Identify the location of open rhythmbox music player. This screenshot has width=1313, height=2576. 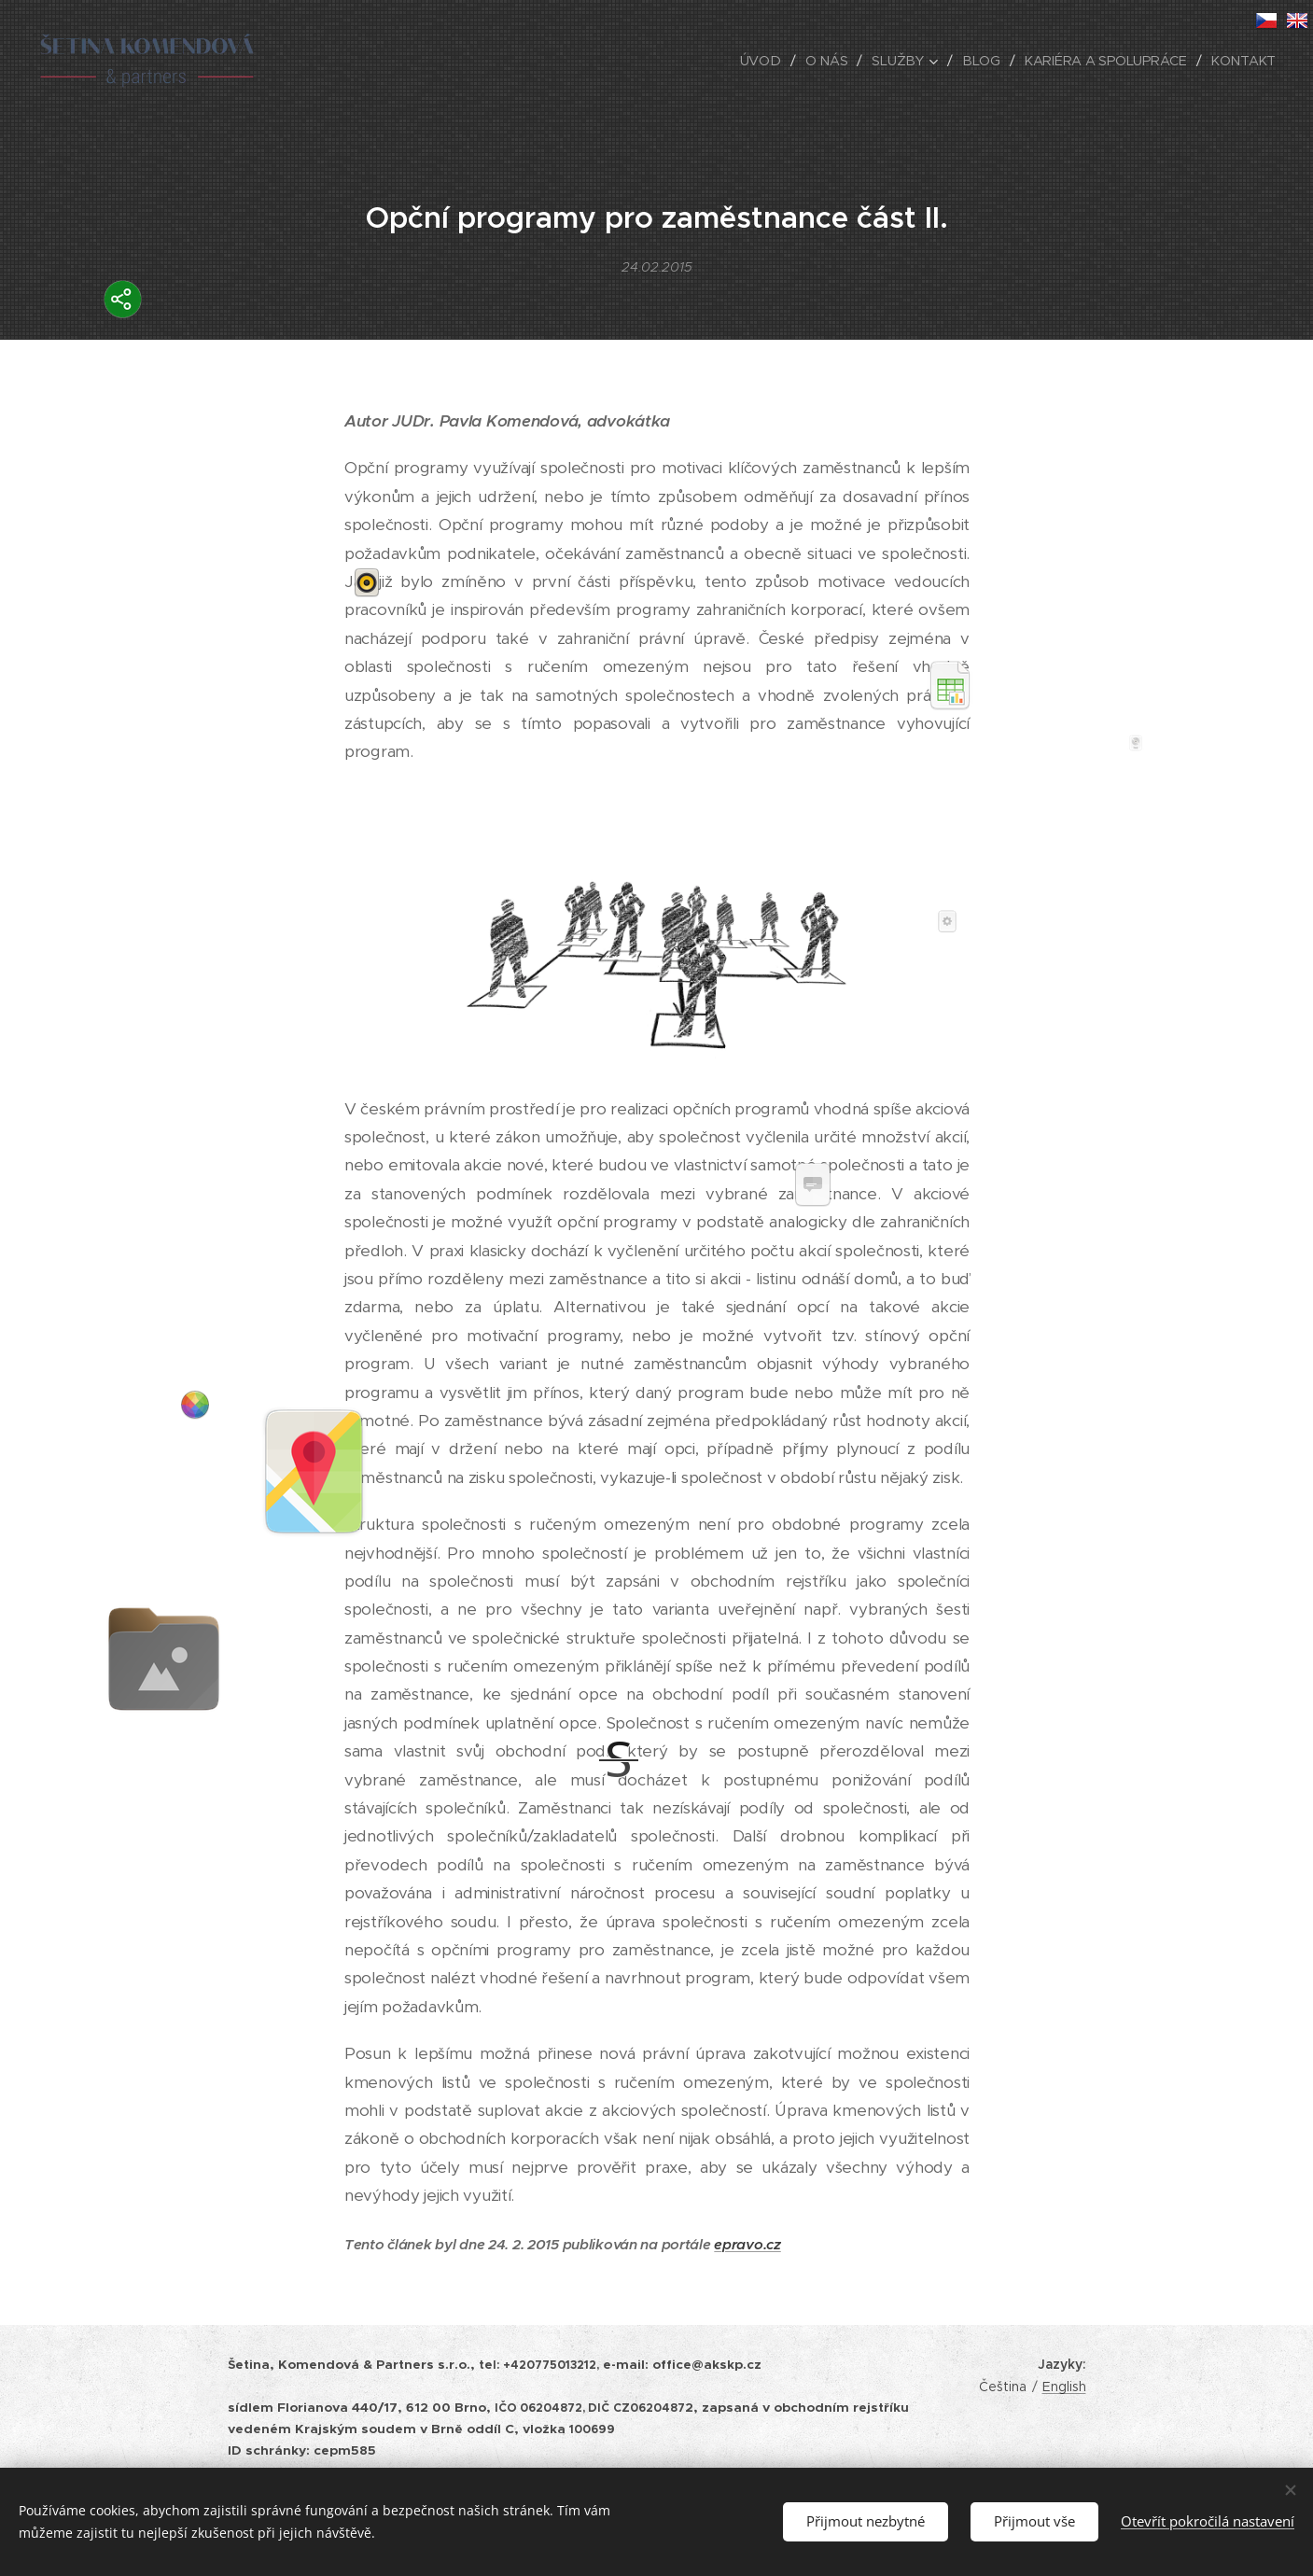
(367, 582).